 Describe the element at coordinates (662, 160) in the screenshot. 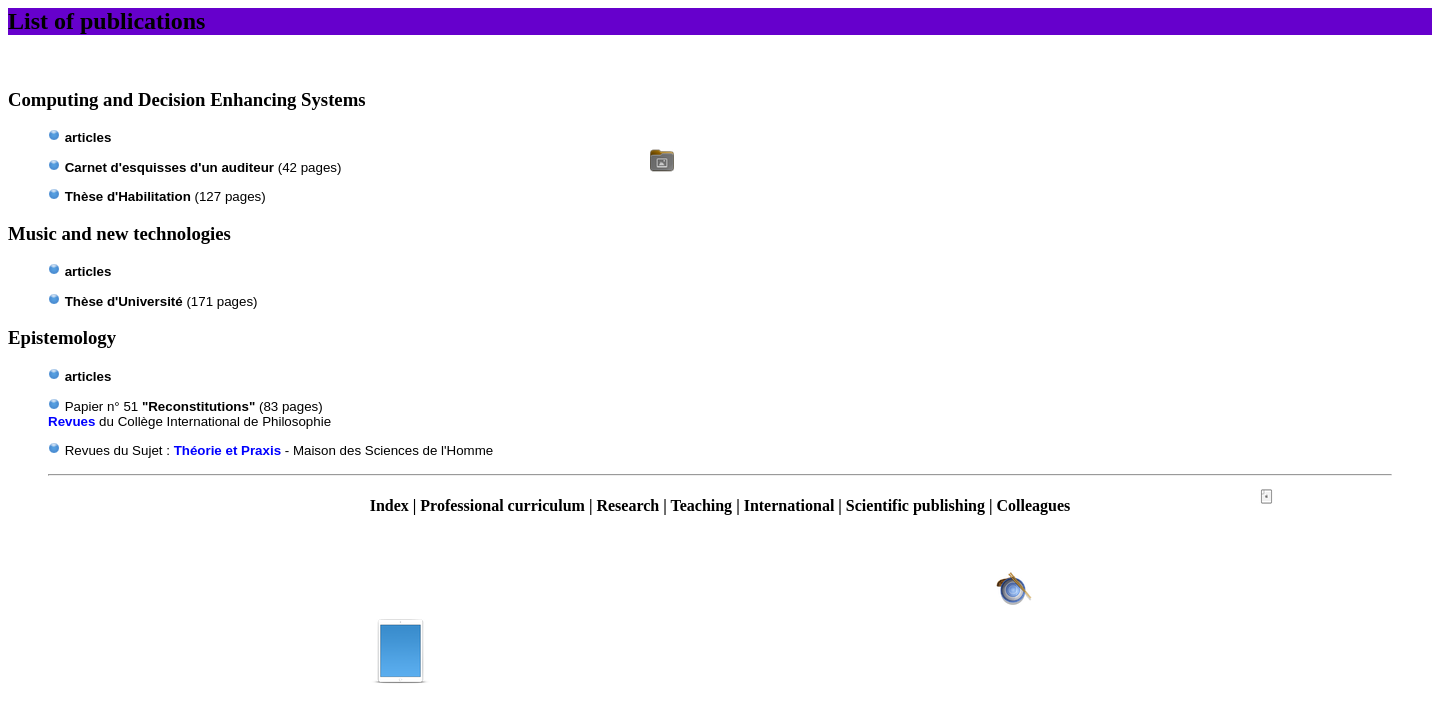

I see `open your pictures folder` at that location.